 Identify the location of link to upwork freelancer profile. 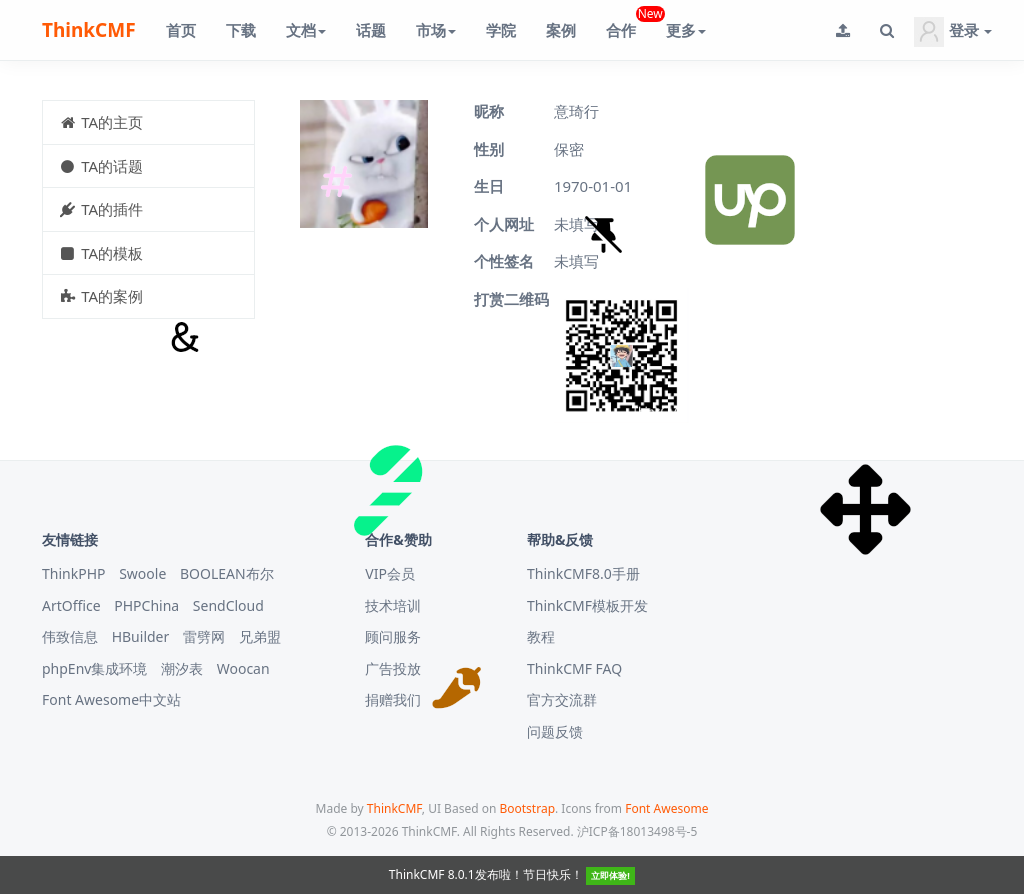
(750, 200).